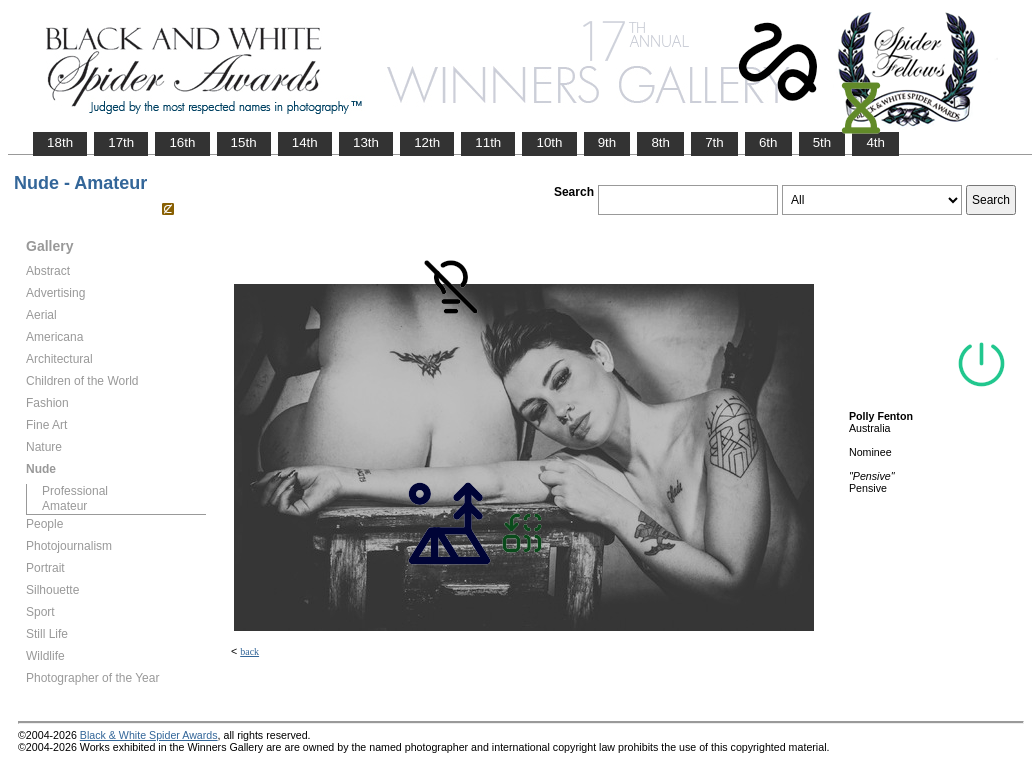 Image resolution: width=1032 pixels, height=763 pixels. I want to click on decorative squiggle or flourish element, so click(777, 61).